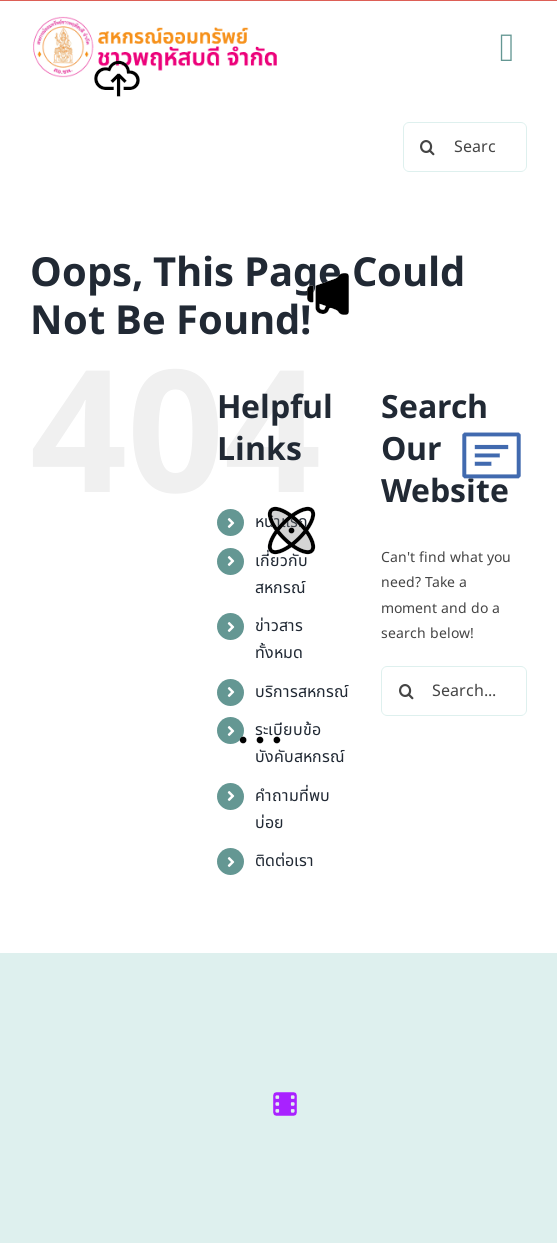 The width and height of the screenshot is (557, 1243). What do you see at coordinates (285, 1104) in the screenshot?
I see `view video or movie content` at bounding box center [285, 1104].